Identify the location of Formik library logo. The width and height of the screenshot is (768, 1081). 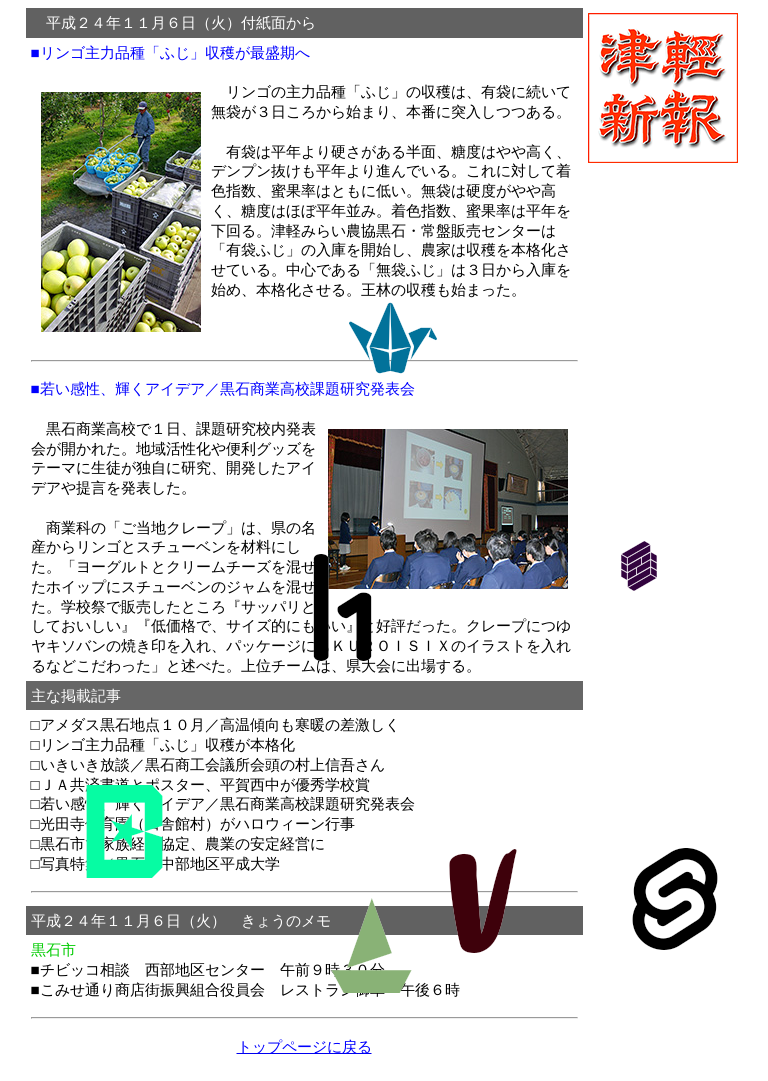
(639, 566).